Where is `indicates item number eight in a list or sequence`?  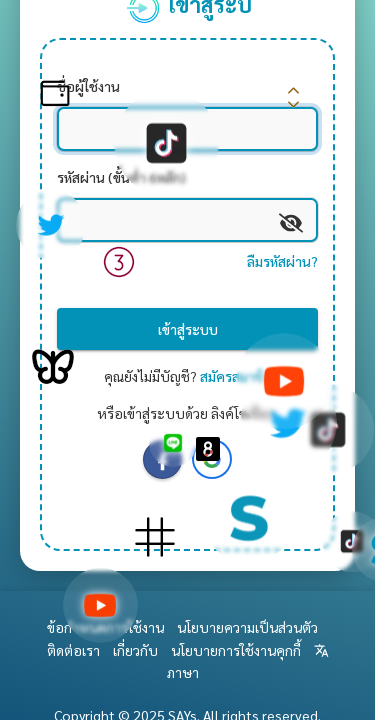
indicates item number eight in a list or sequence is located at coordinates (208, 449).